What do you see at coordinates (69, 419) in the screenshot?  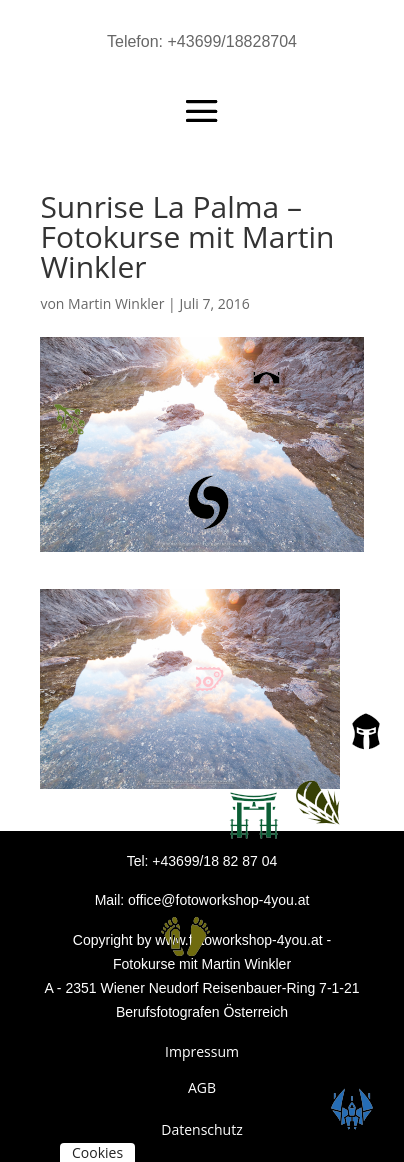 I see `blackcurrant berry ingredient in a cooking or crafting game` at bounding box center [69, 419].